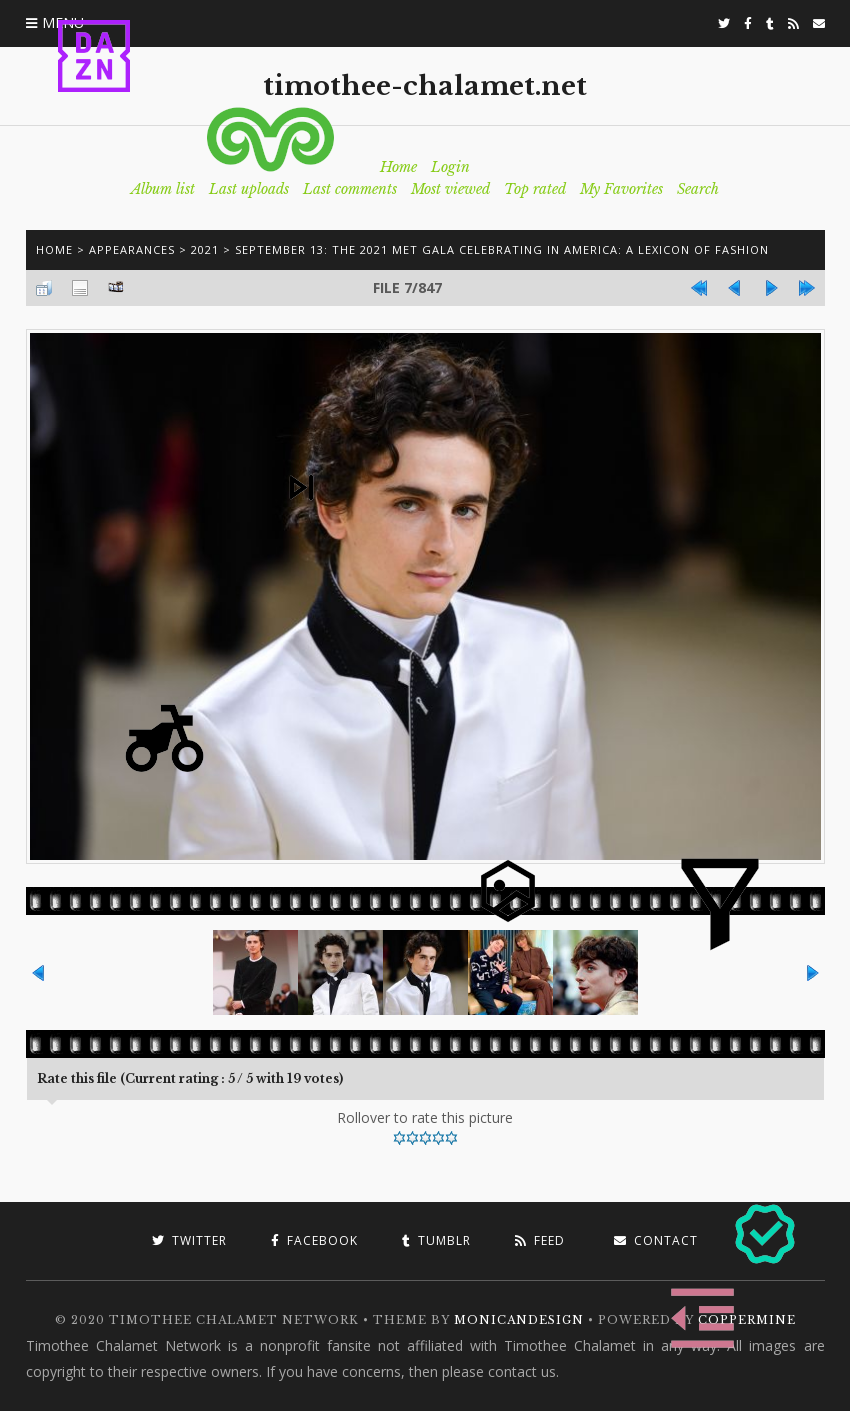  What do you see at coordinates (765, 1234) in the screenshot?
I see `indicates a verified account or profile` at bounding box center [765, 1234].